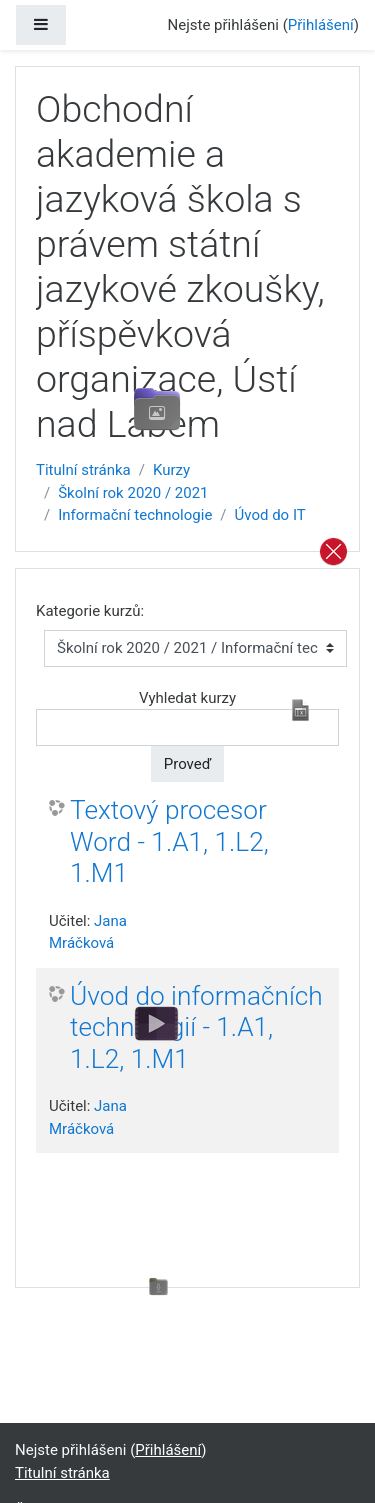 This screenshot has height=1503, width=375. What do you see at coordinates (157, 409) in the screenshot?
I see `open your pictures folder` at bounding box center [157, 409].